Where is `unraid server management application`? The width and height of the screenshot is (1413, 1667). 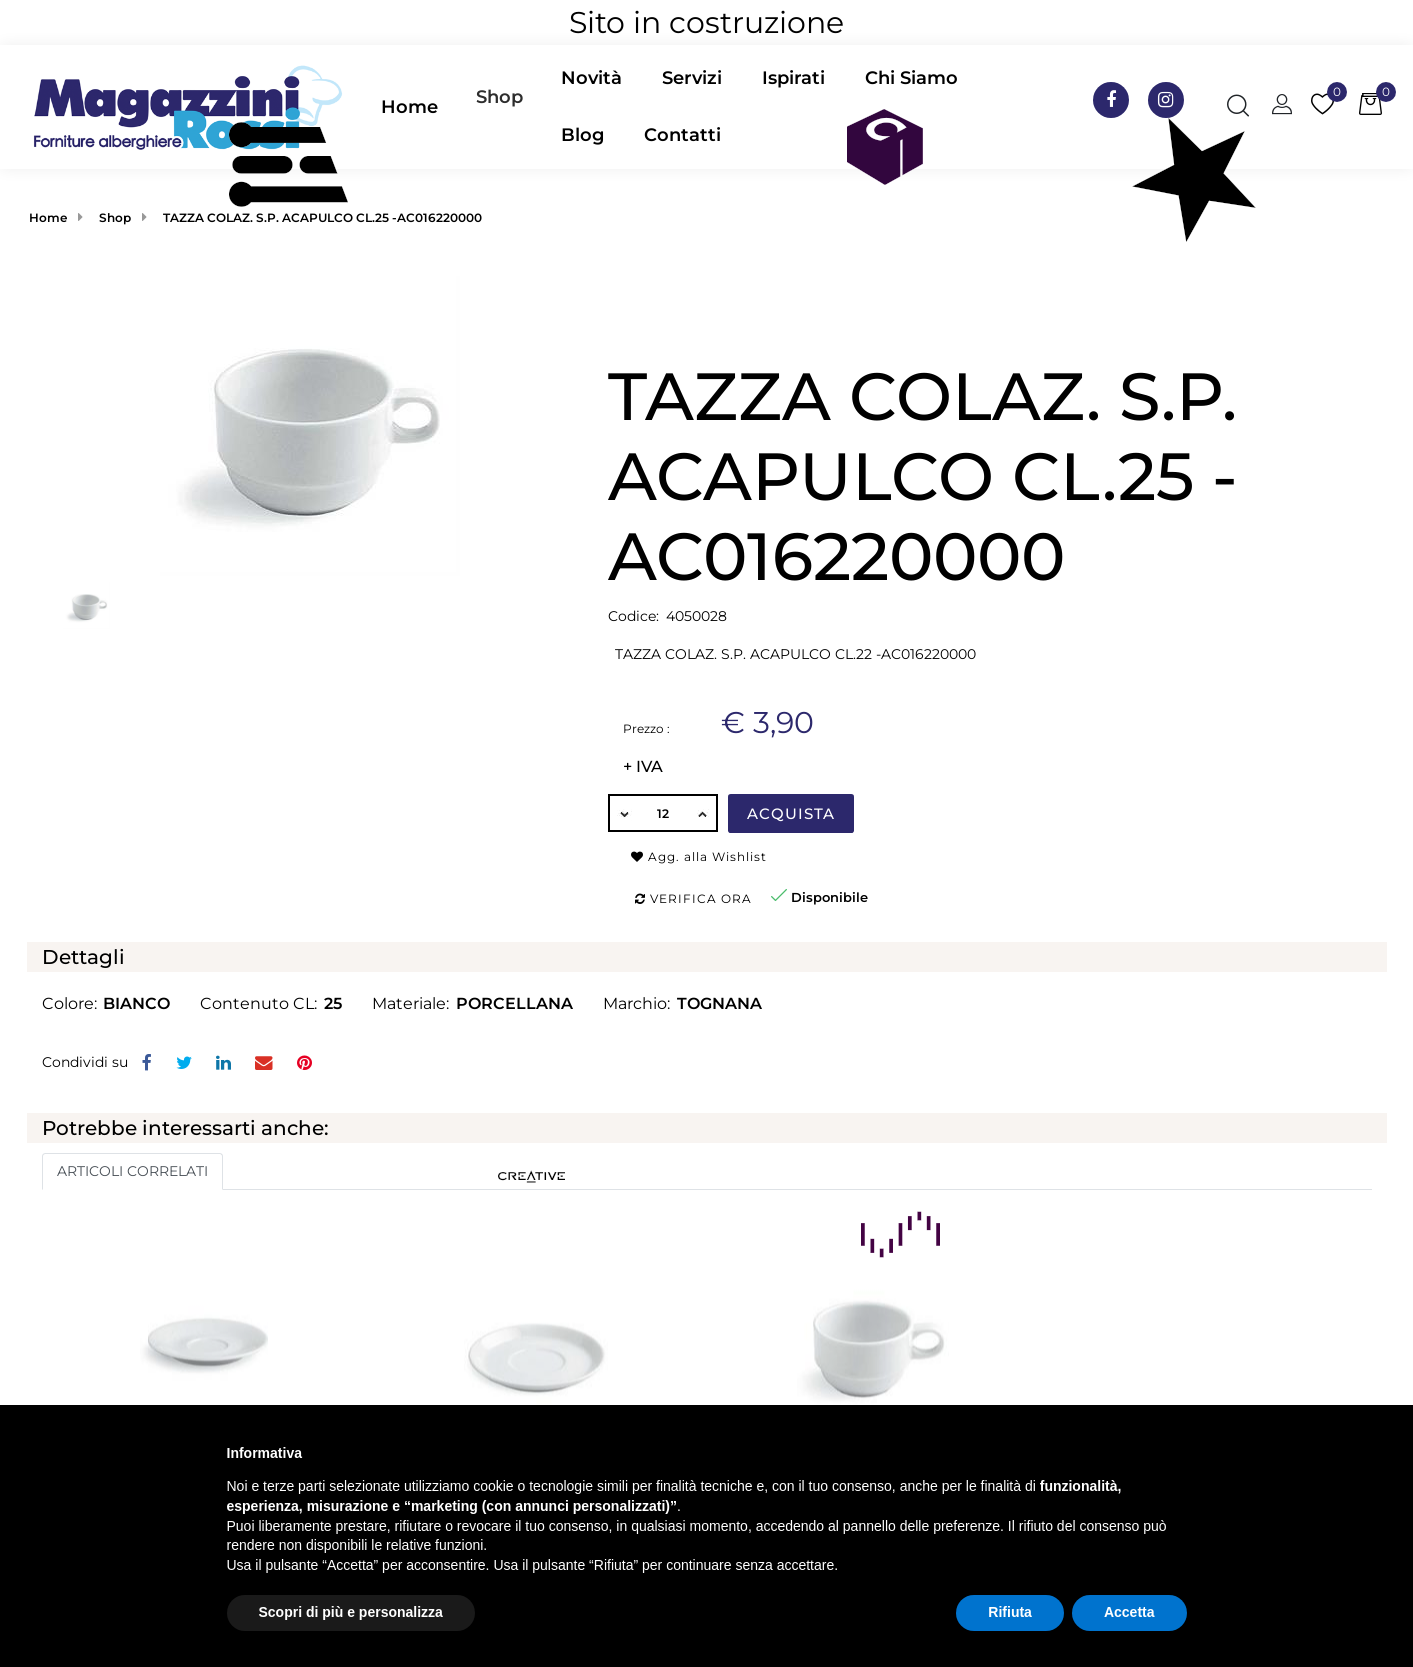 unraid server management application is located at coordinates (900, 1234).